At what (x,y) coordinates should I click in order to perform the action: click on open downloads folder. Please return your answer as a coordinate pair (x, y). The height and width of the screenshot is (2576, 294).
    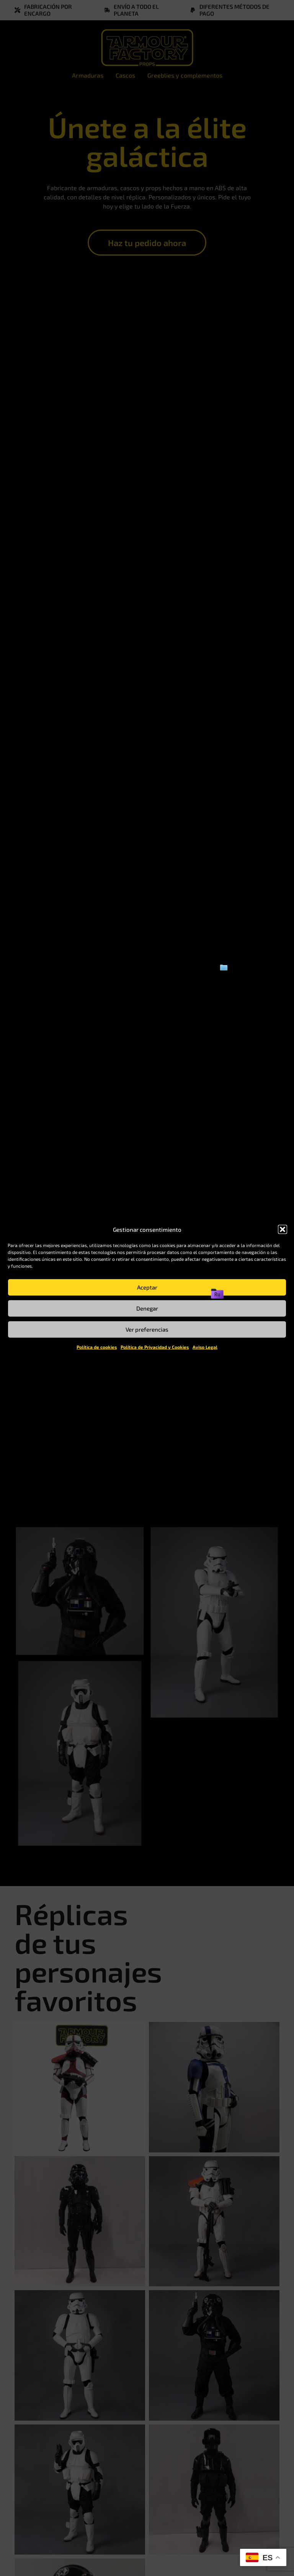
    Looking at the image, I should click on (224, 967).